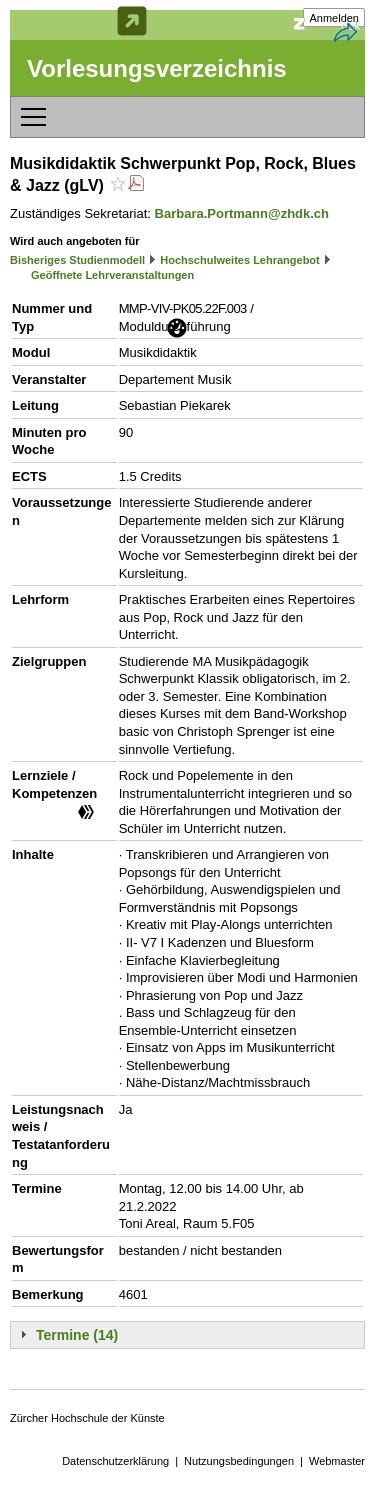 Image resolution: width=375 pixels, height=1495 pixels. Describe the element at coordinates (132, 21) in the screenshot. I see `open link in a new window or tab` at that location.